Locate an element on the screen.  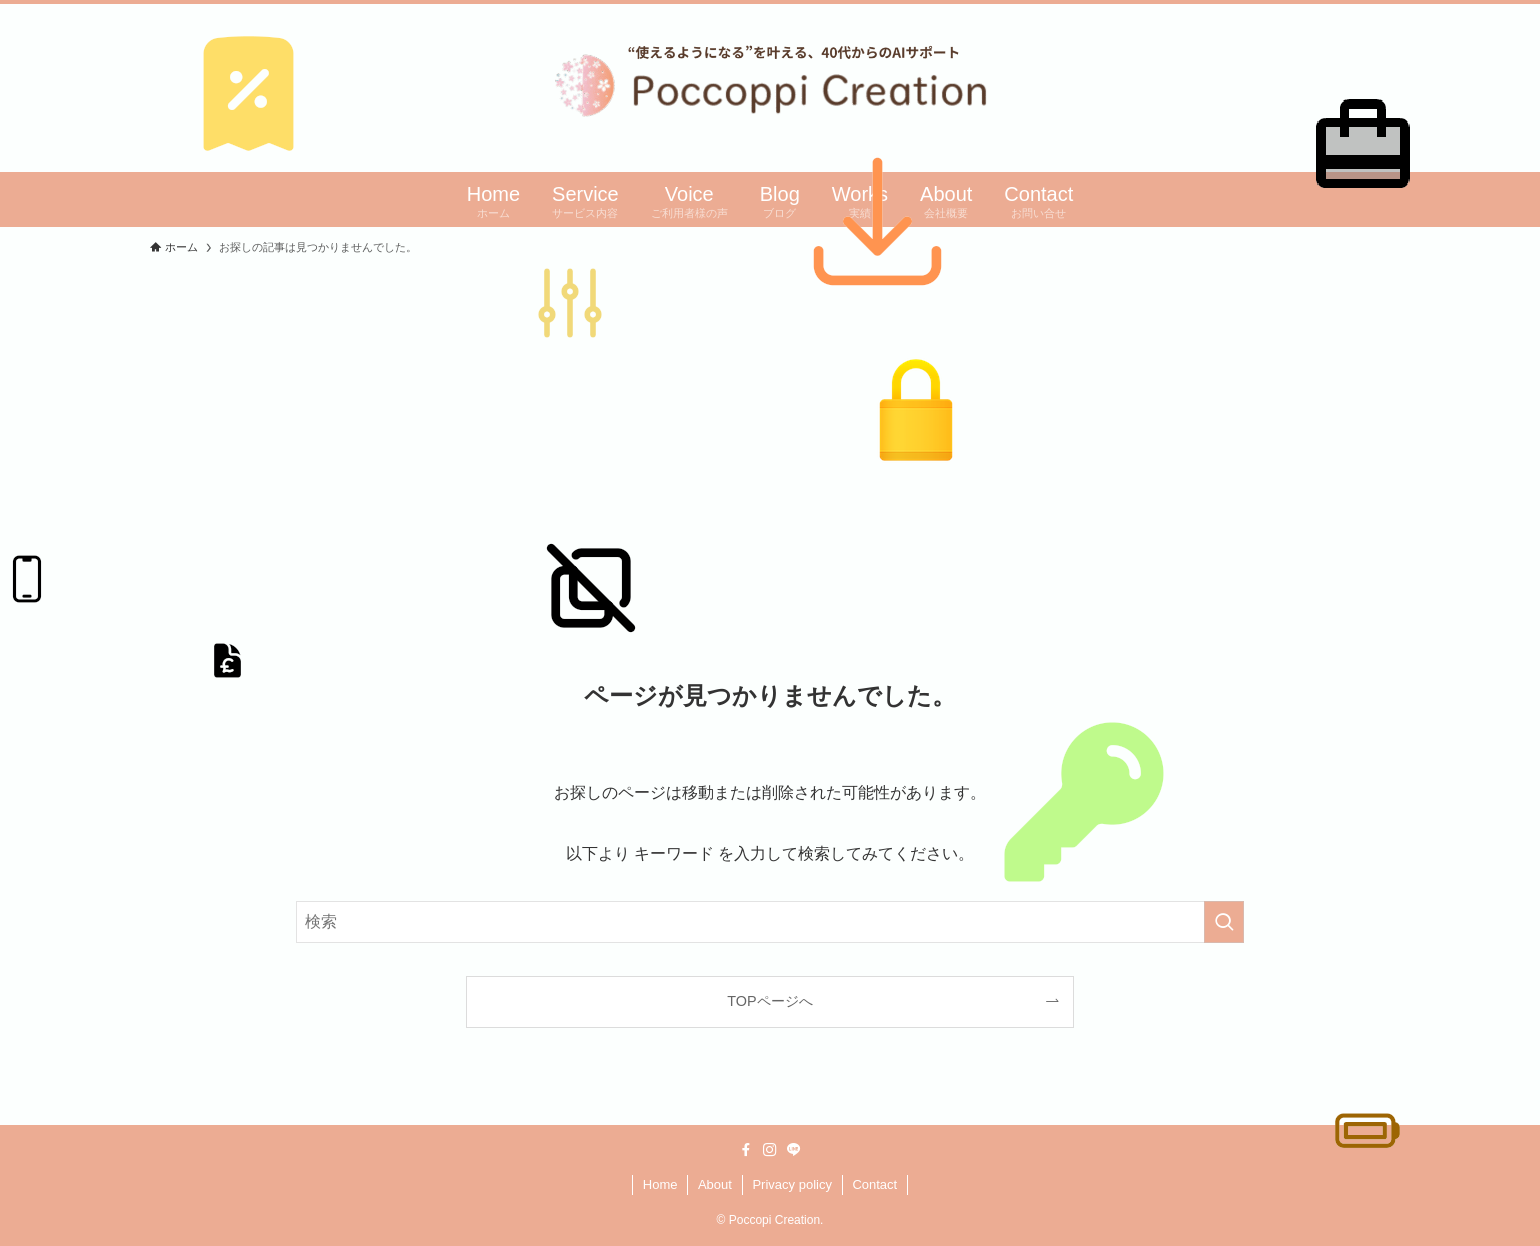
adjust settings or preferences is located at coordinates (570, 303).